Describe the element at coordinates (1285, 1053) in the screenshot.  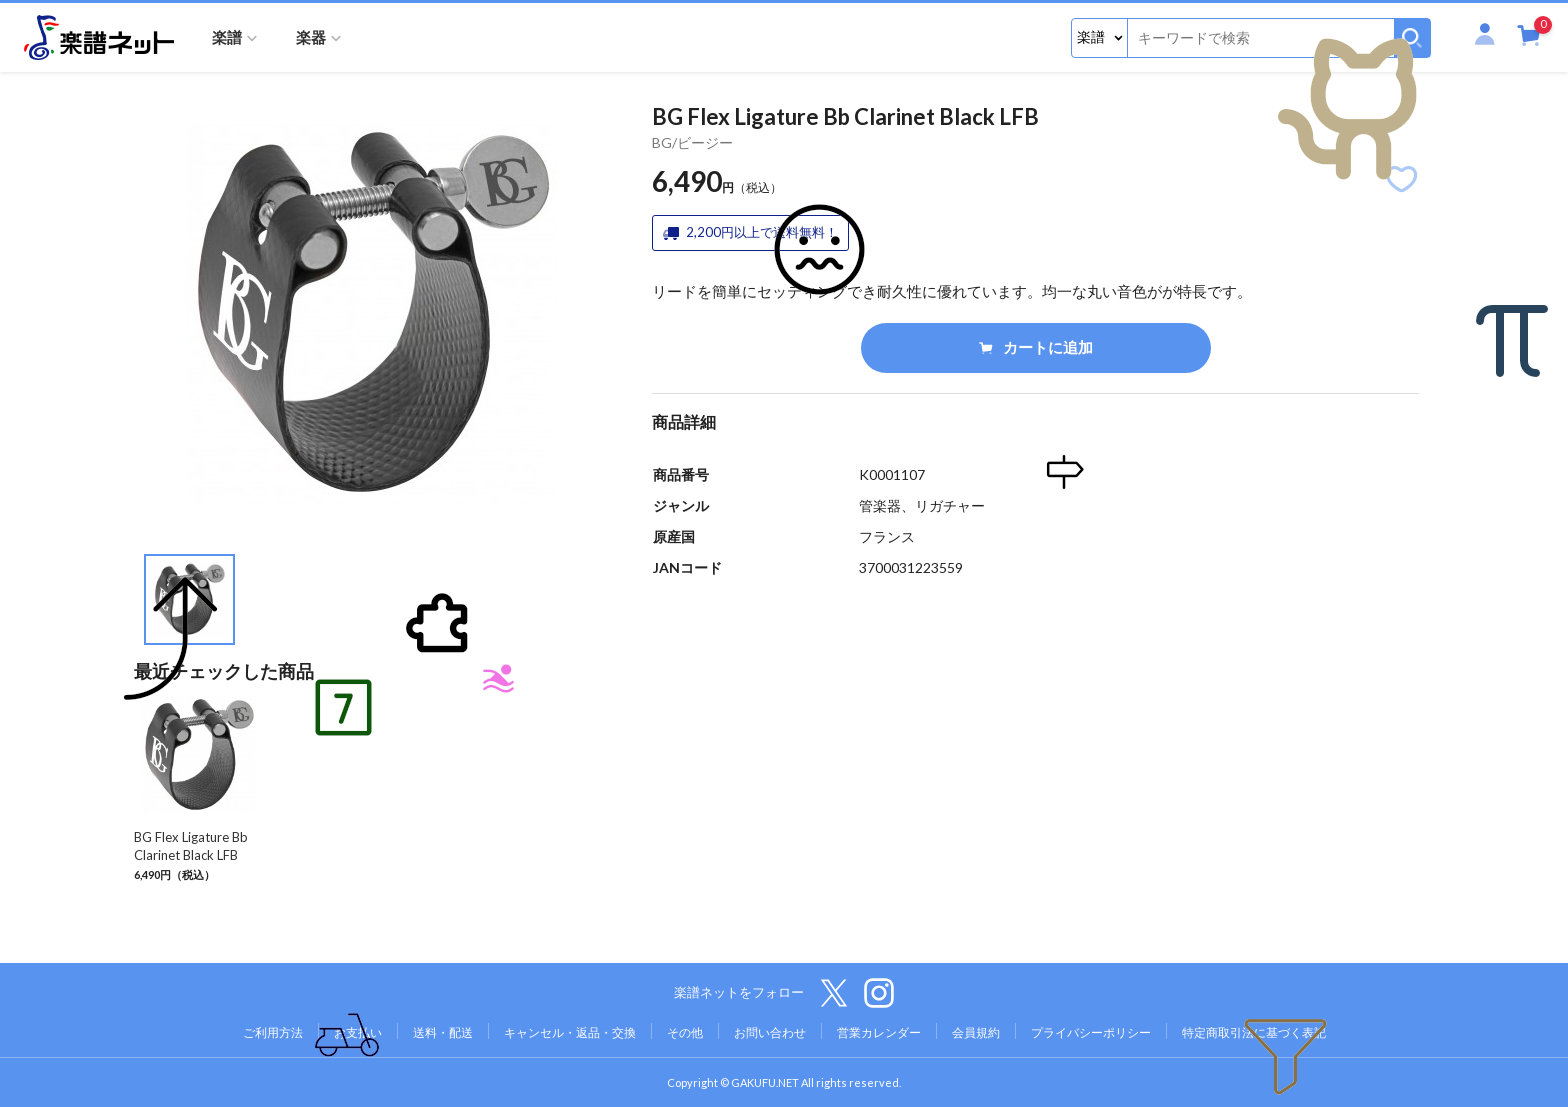
I see `filter or sort content` at that location.